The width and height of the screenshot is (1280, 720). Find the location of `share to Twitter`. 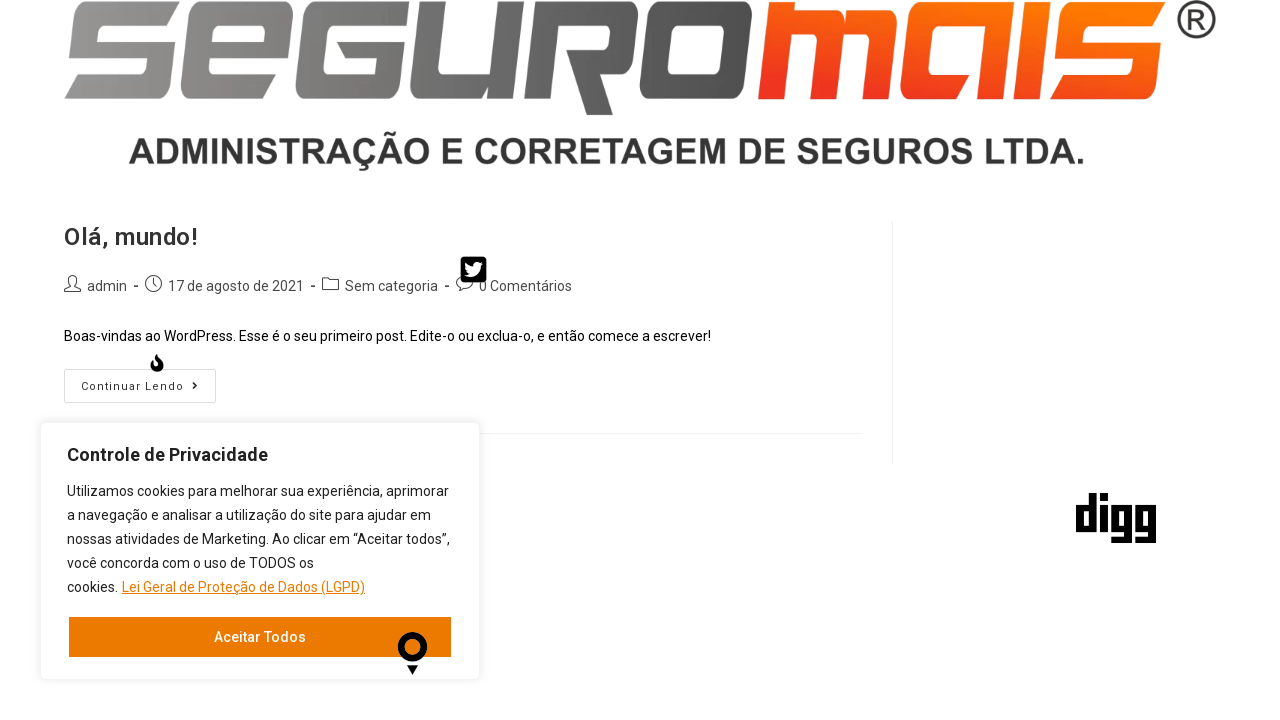

share to Twitter is located at coordinates (473, 269).